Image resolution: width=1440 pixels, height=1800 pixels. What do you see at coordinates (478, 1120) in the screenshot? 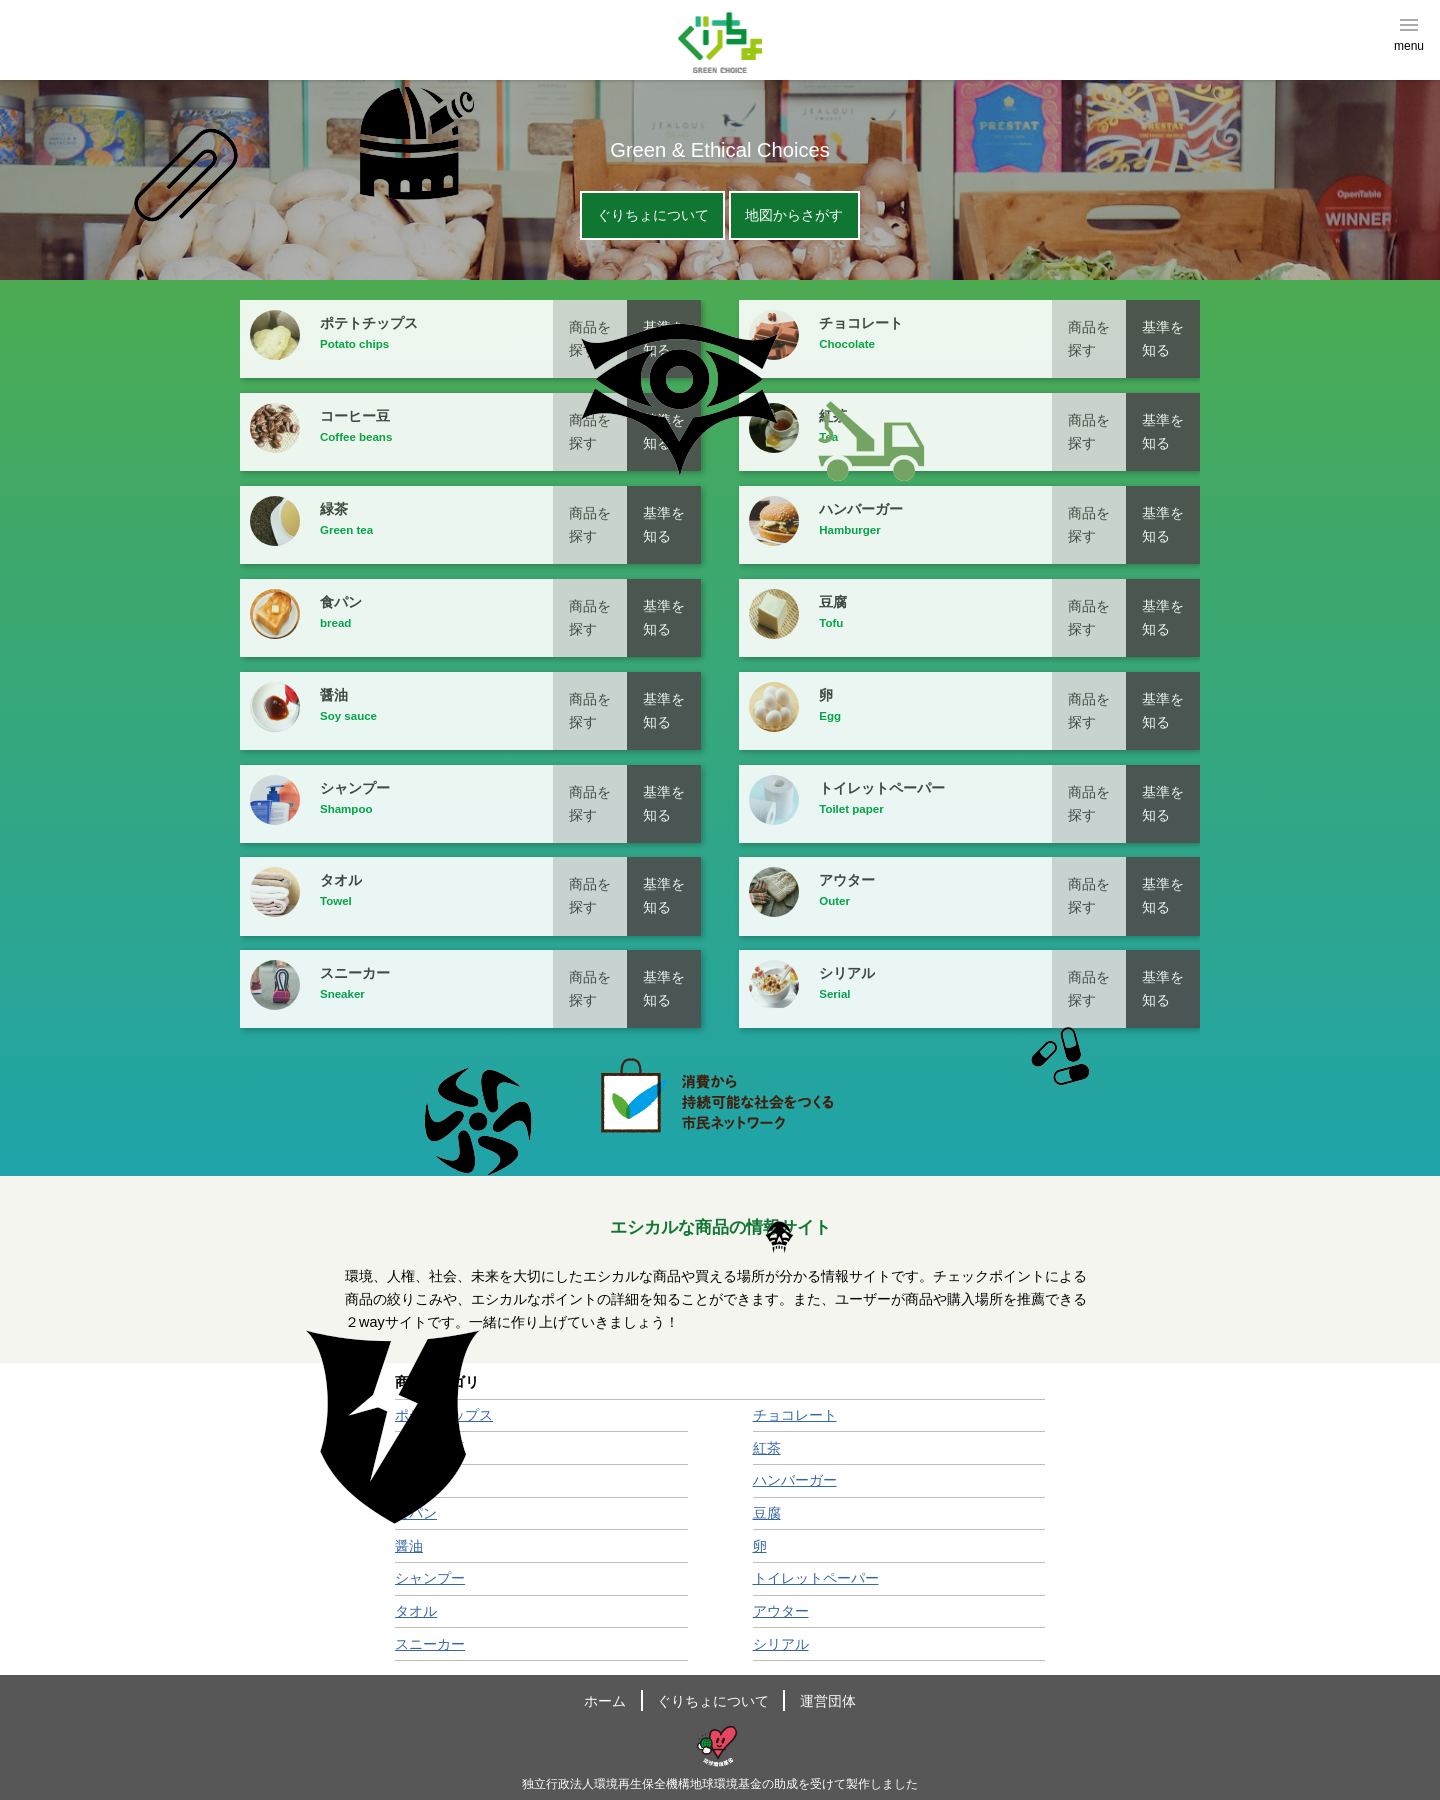
I see `indicates a spinning or rotating action` at bounding box center [478, 1120].